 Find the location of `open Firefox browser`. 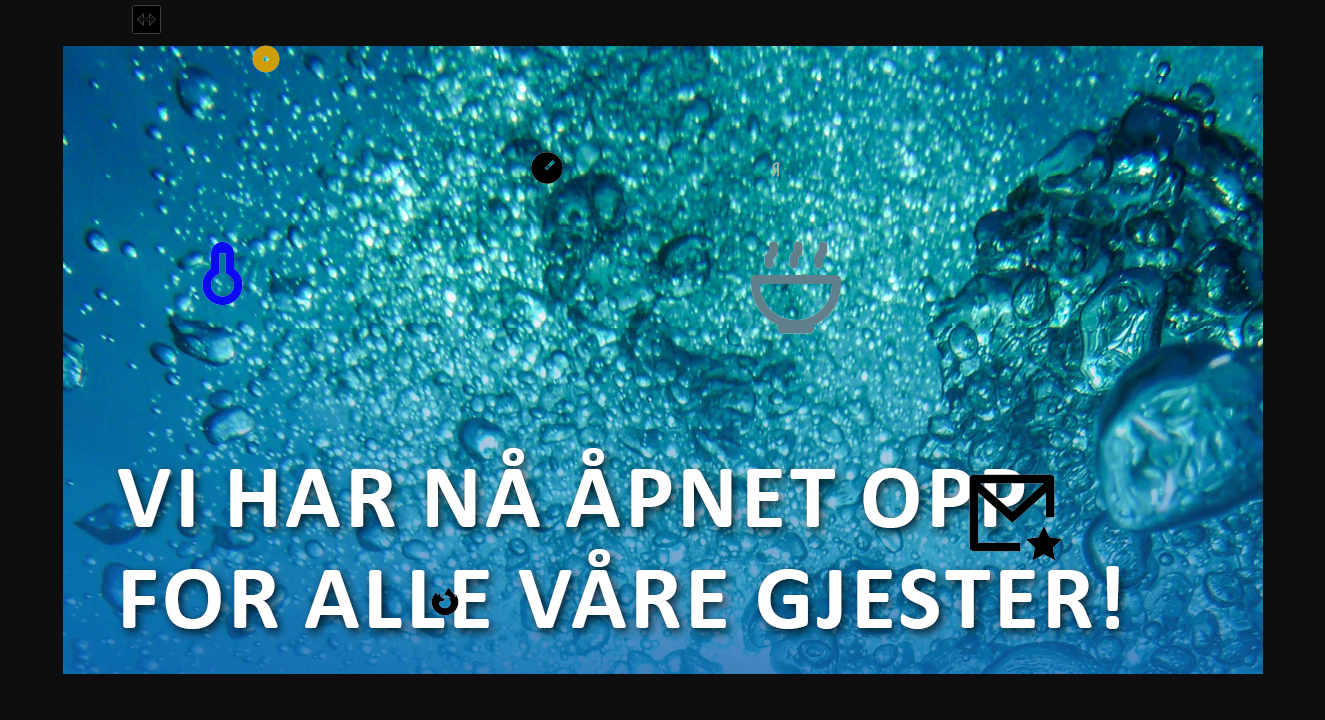

open Firefox browser is located at coordinates (445, 602).